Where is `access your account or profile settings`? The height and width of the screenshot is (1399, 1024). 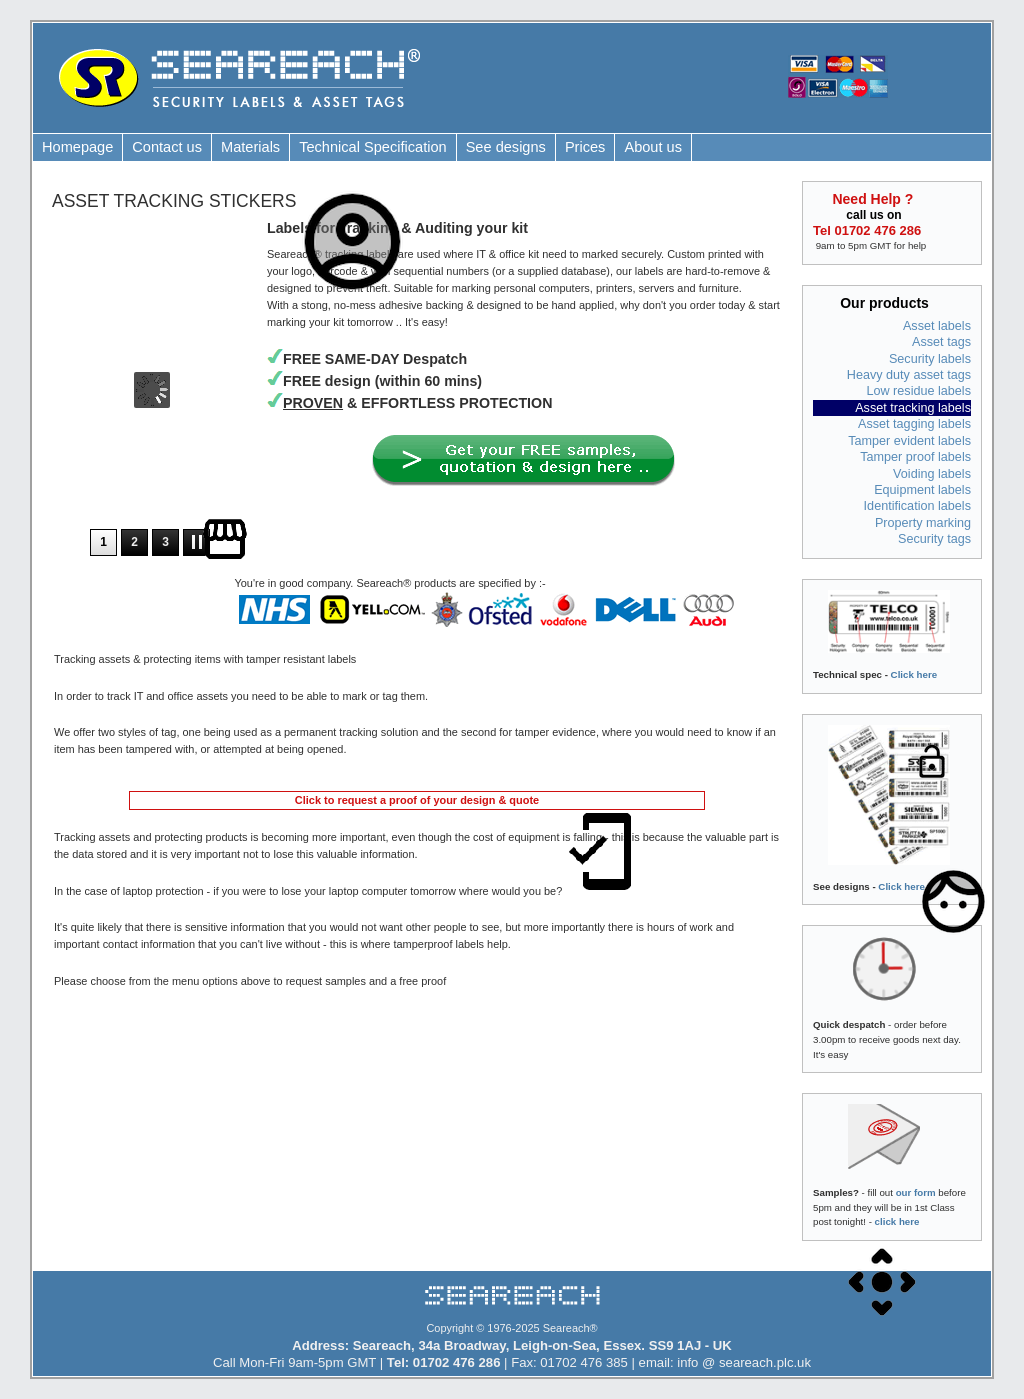
access your account or profile settings is located at coordinates (352, 241).